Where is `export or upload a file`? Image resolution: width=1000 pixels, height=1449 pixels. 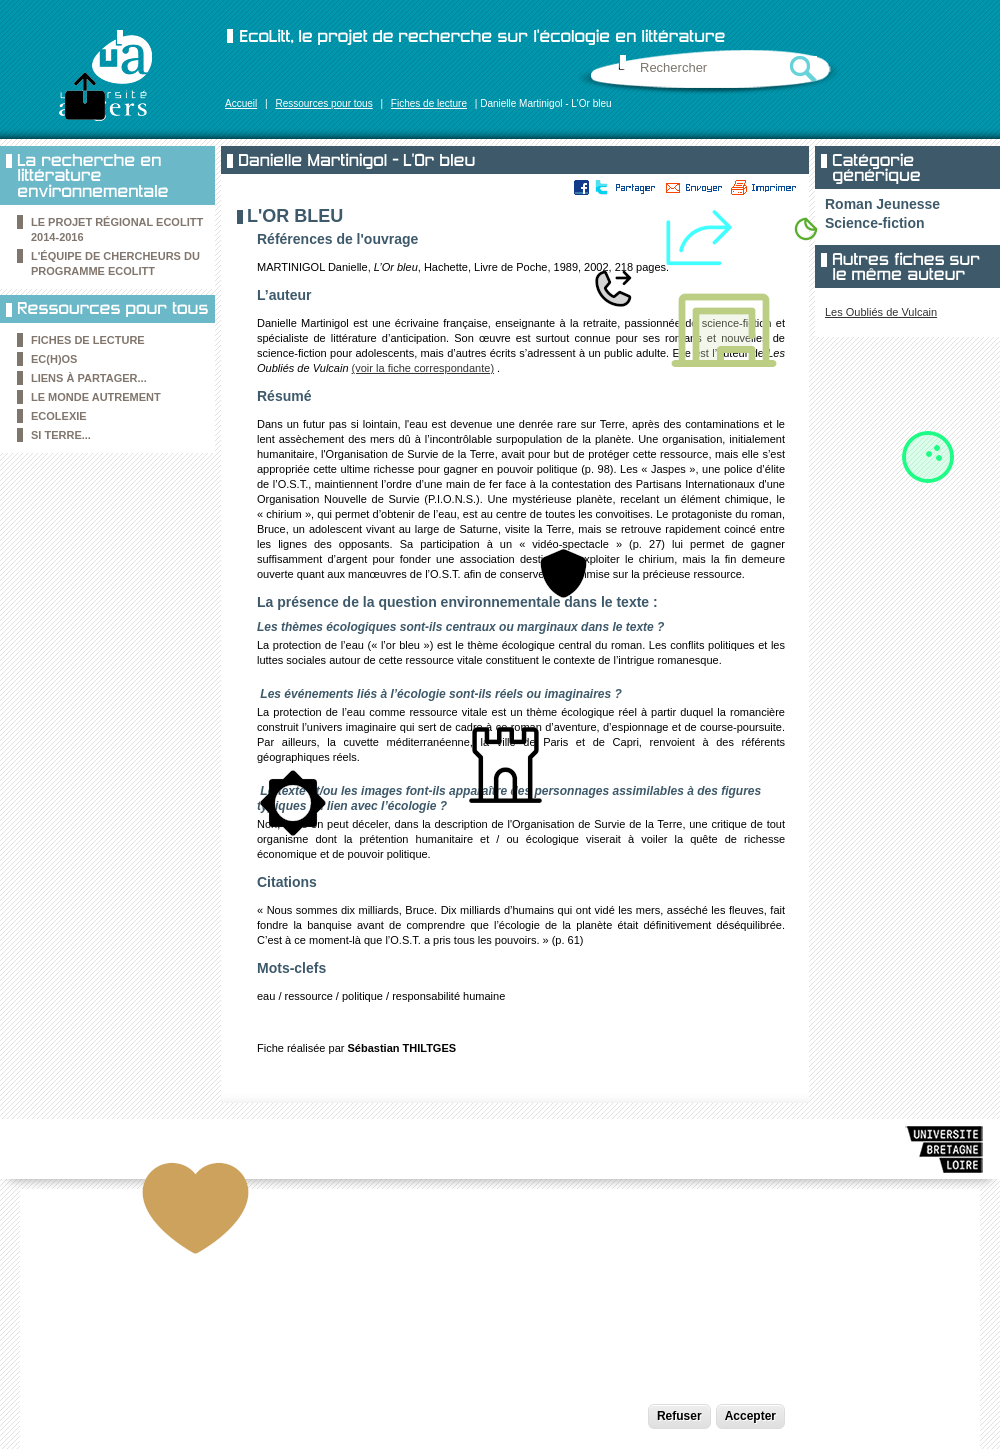
export or upload a file is located at coordinates (85, 98).